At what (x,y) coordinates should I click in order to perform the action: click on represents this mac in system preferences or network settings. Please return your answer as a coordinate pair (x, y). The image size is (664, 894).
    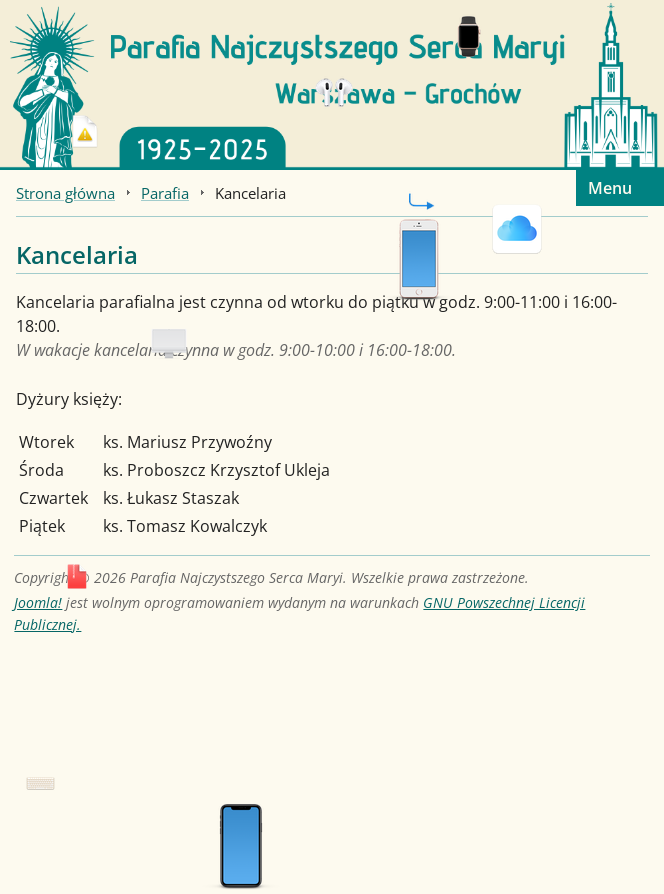
    Looking at the image, I should click on (169, 343).